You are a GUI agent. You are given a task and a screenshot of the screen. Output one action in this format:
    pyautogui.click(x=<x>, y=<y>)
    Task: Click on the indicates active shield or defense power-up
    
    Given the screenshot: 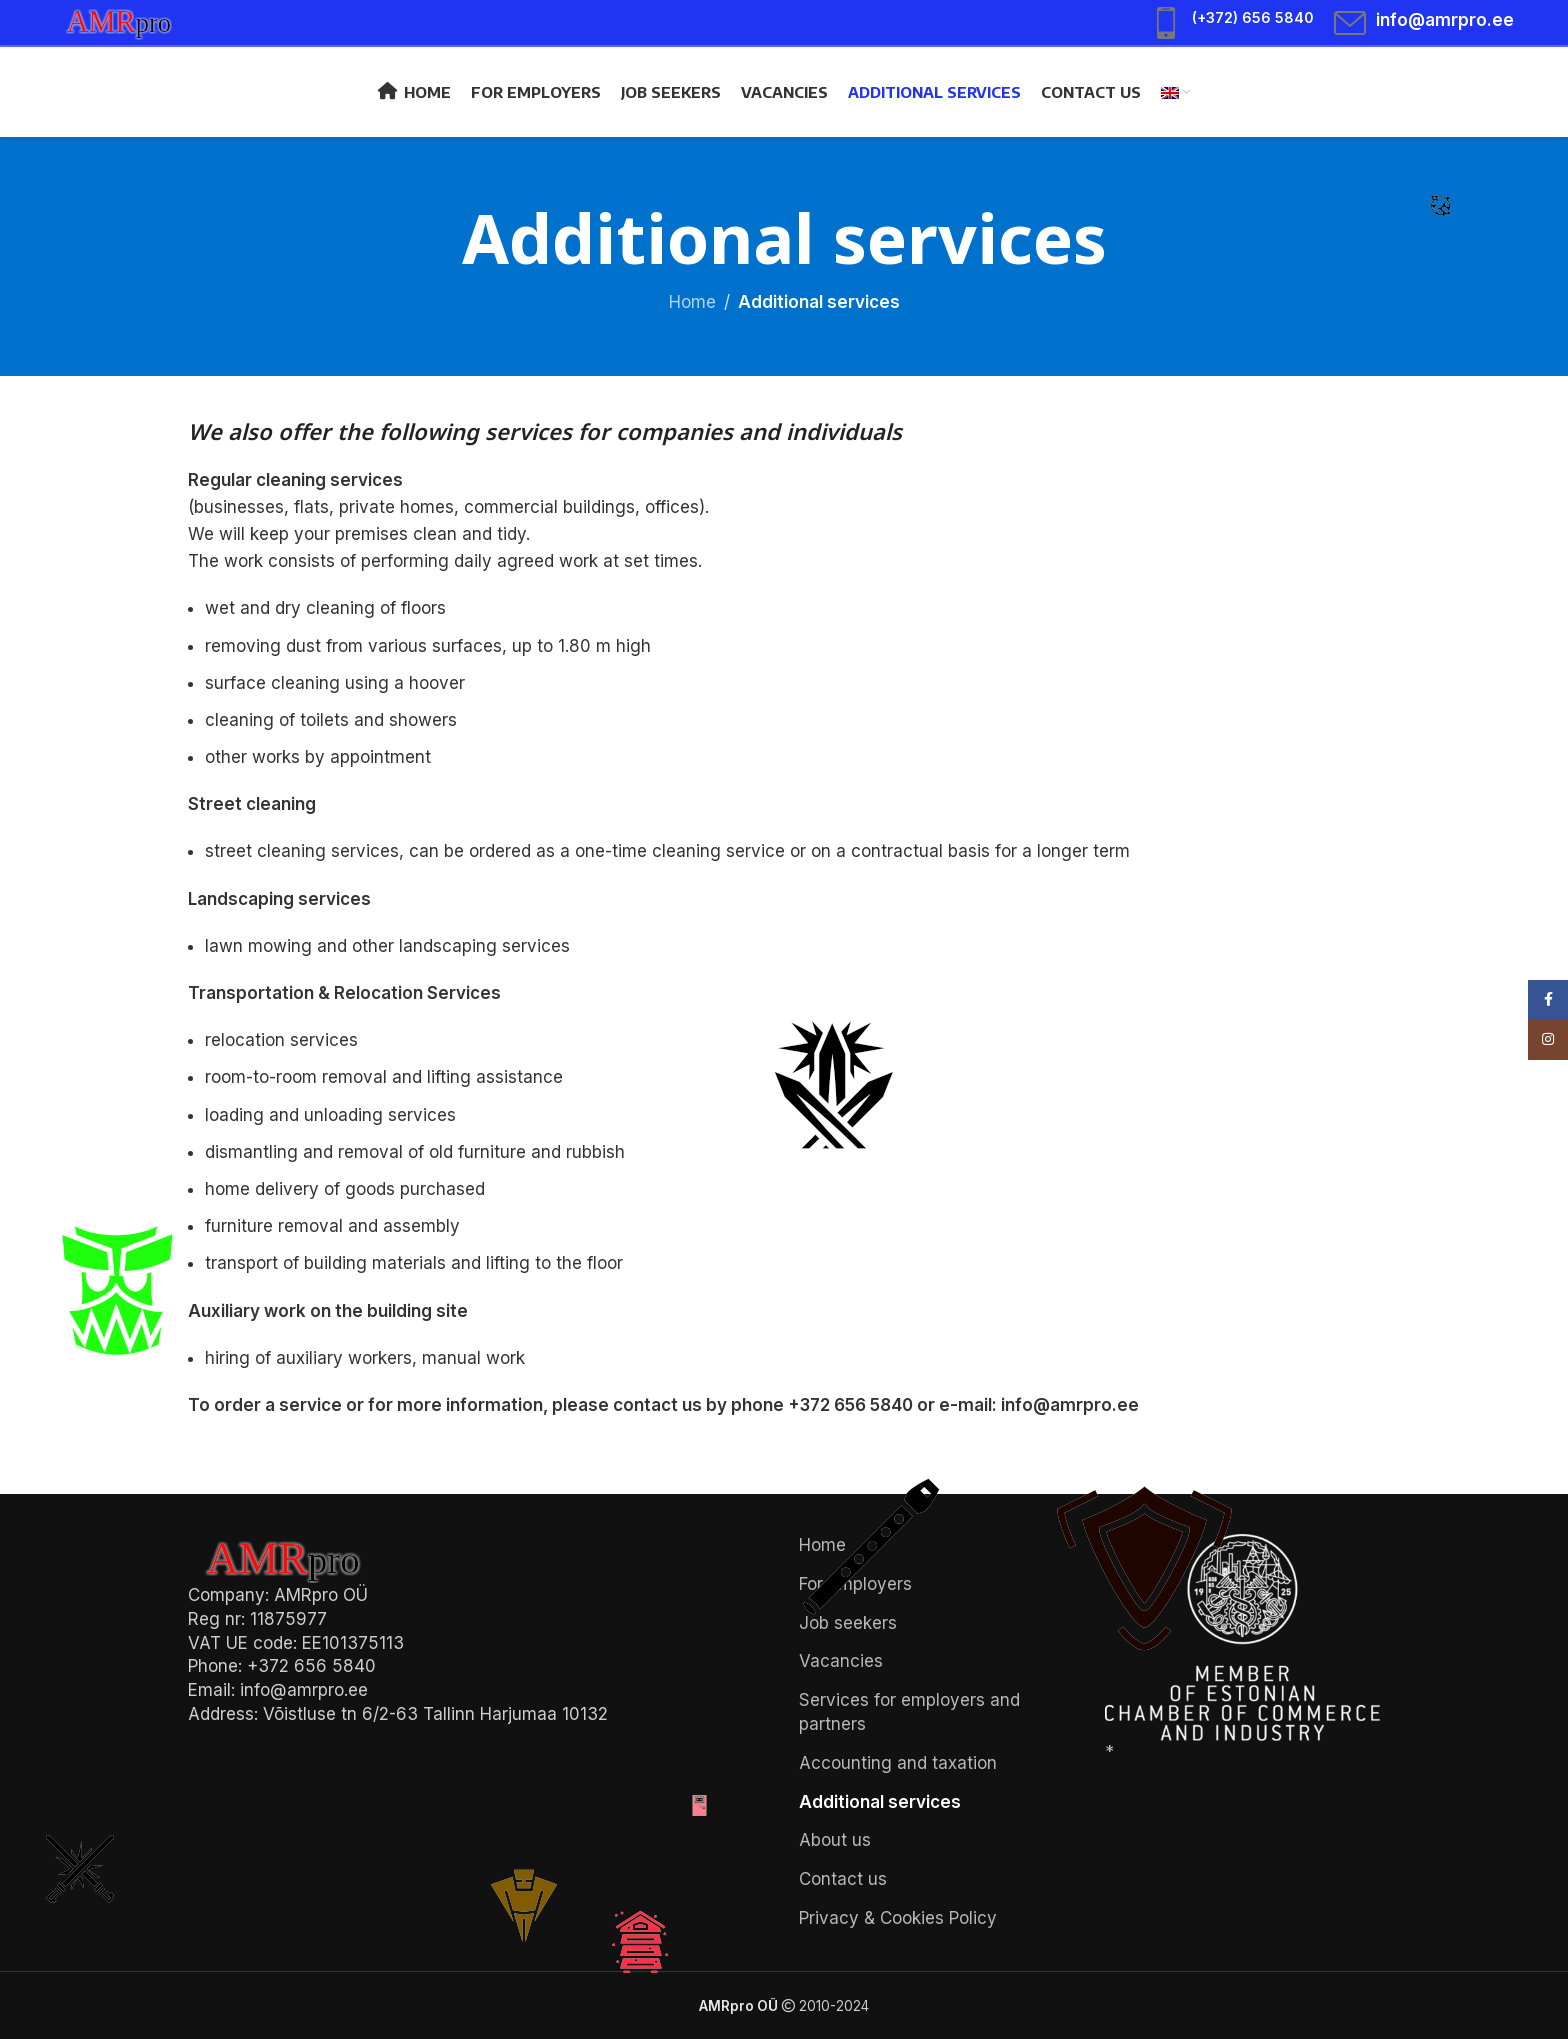 What is the action you would take?
    pyautogui.click(x=1144, y=1562)
    